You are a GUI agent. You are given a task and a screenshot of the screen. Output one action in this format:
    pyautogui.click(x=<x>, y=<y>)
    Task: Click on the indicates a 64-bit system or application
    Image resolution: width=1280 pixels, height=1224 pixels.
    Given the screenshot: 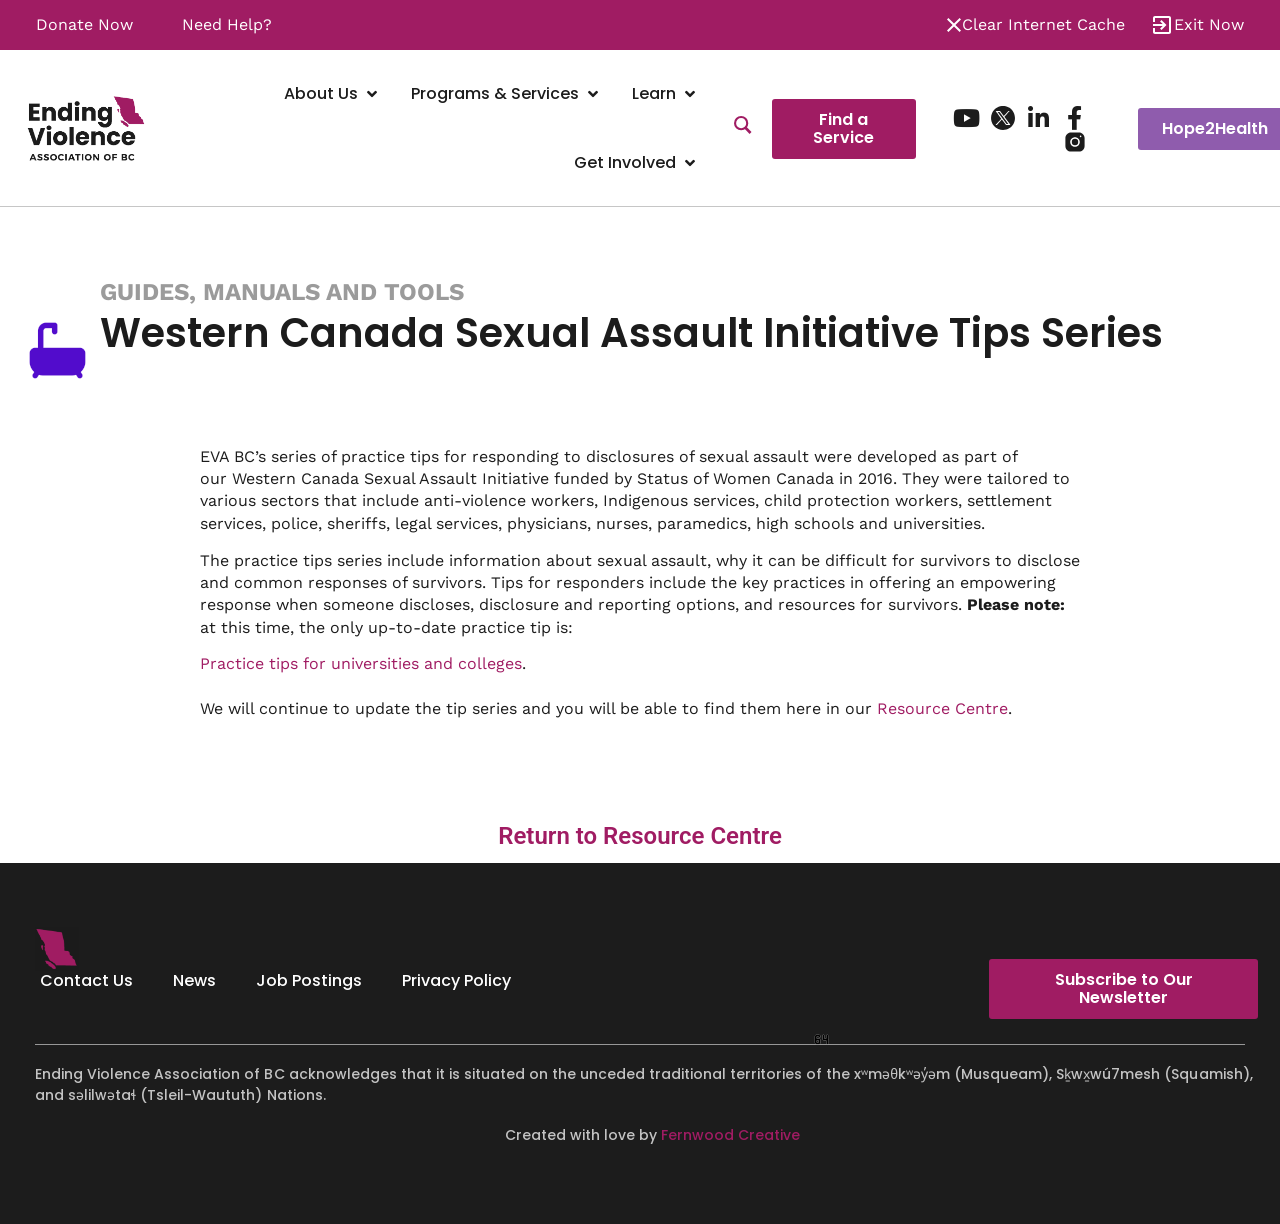 What is the action you would take?
    pyautogui.click(x=821, y=1039)
    